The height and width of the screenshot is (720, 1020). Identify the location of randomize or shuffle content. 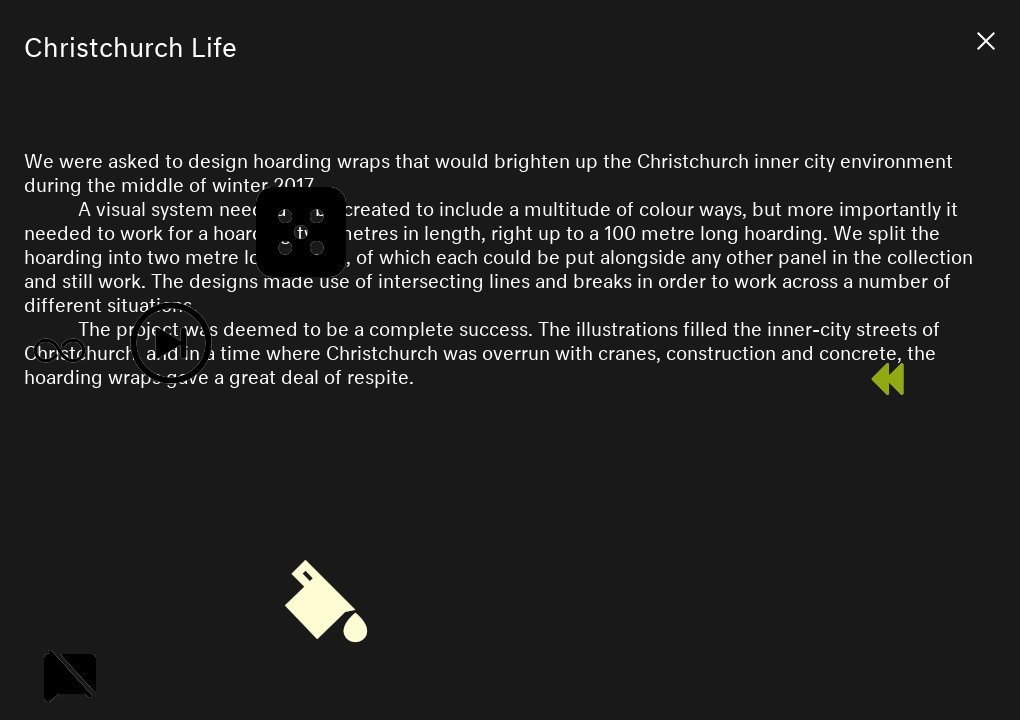
(301, 232).